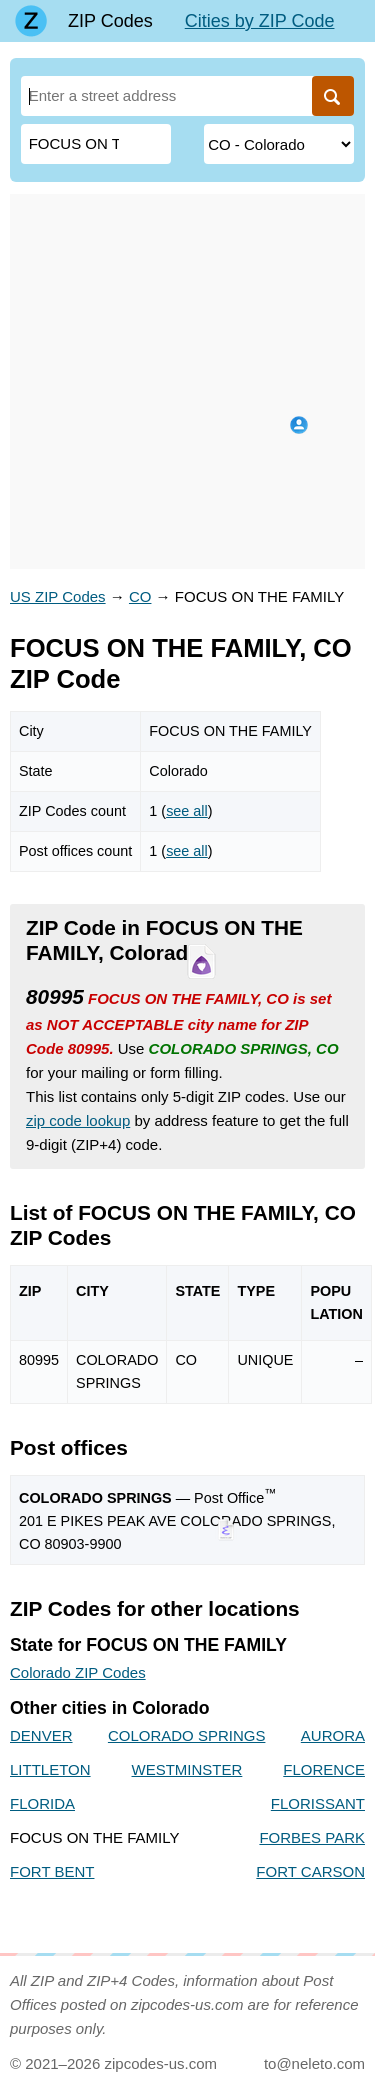 The image size is (375, 2092). What do you see at coordinates (226, 1530) in the screenshot?
I see `an emacs lisp source code file` at bounding box center [226, 1530].